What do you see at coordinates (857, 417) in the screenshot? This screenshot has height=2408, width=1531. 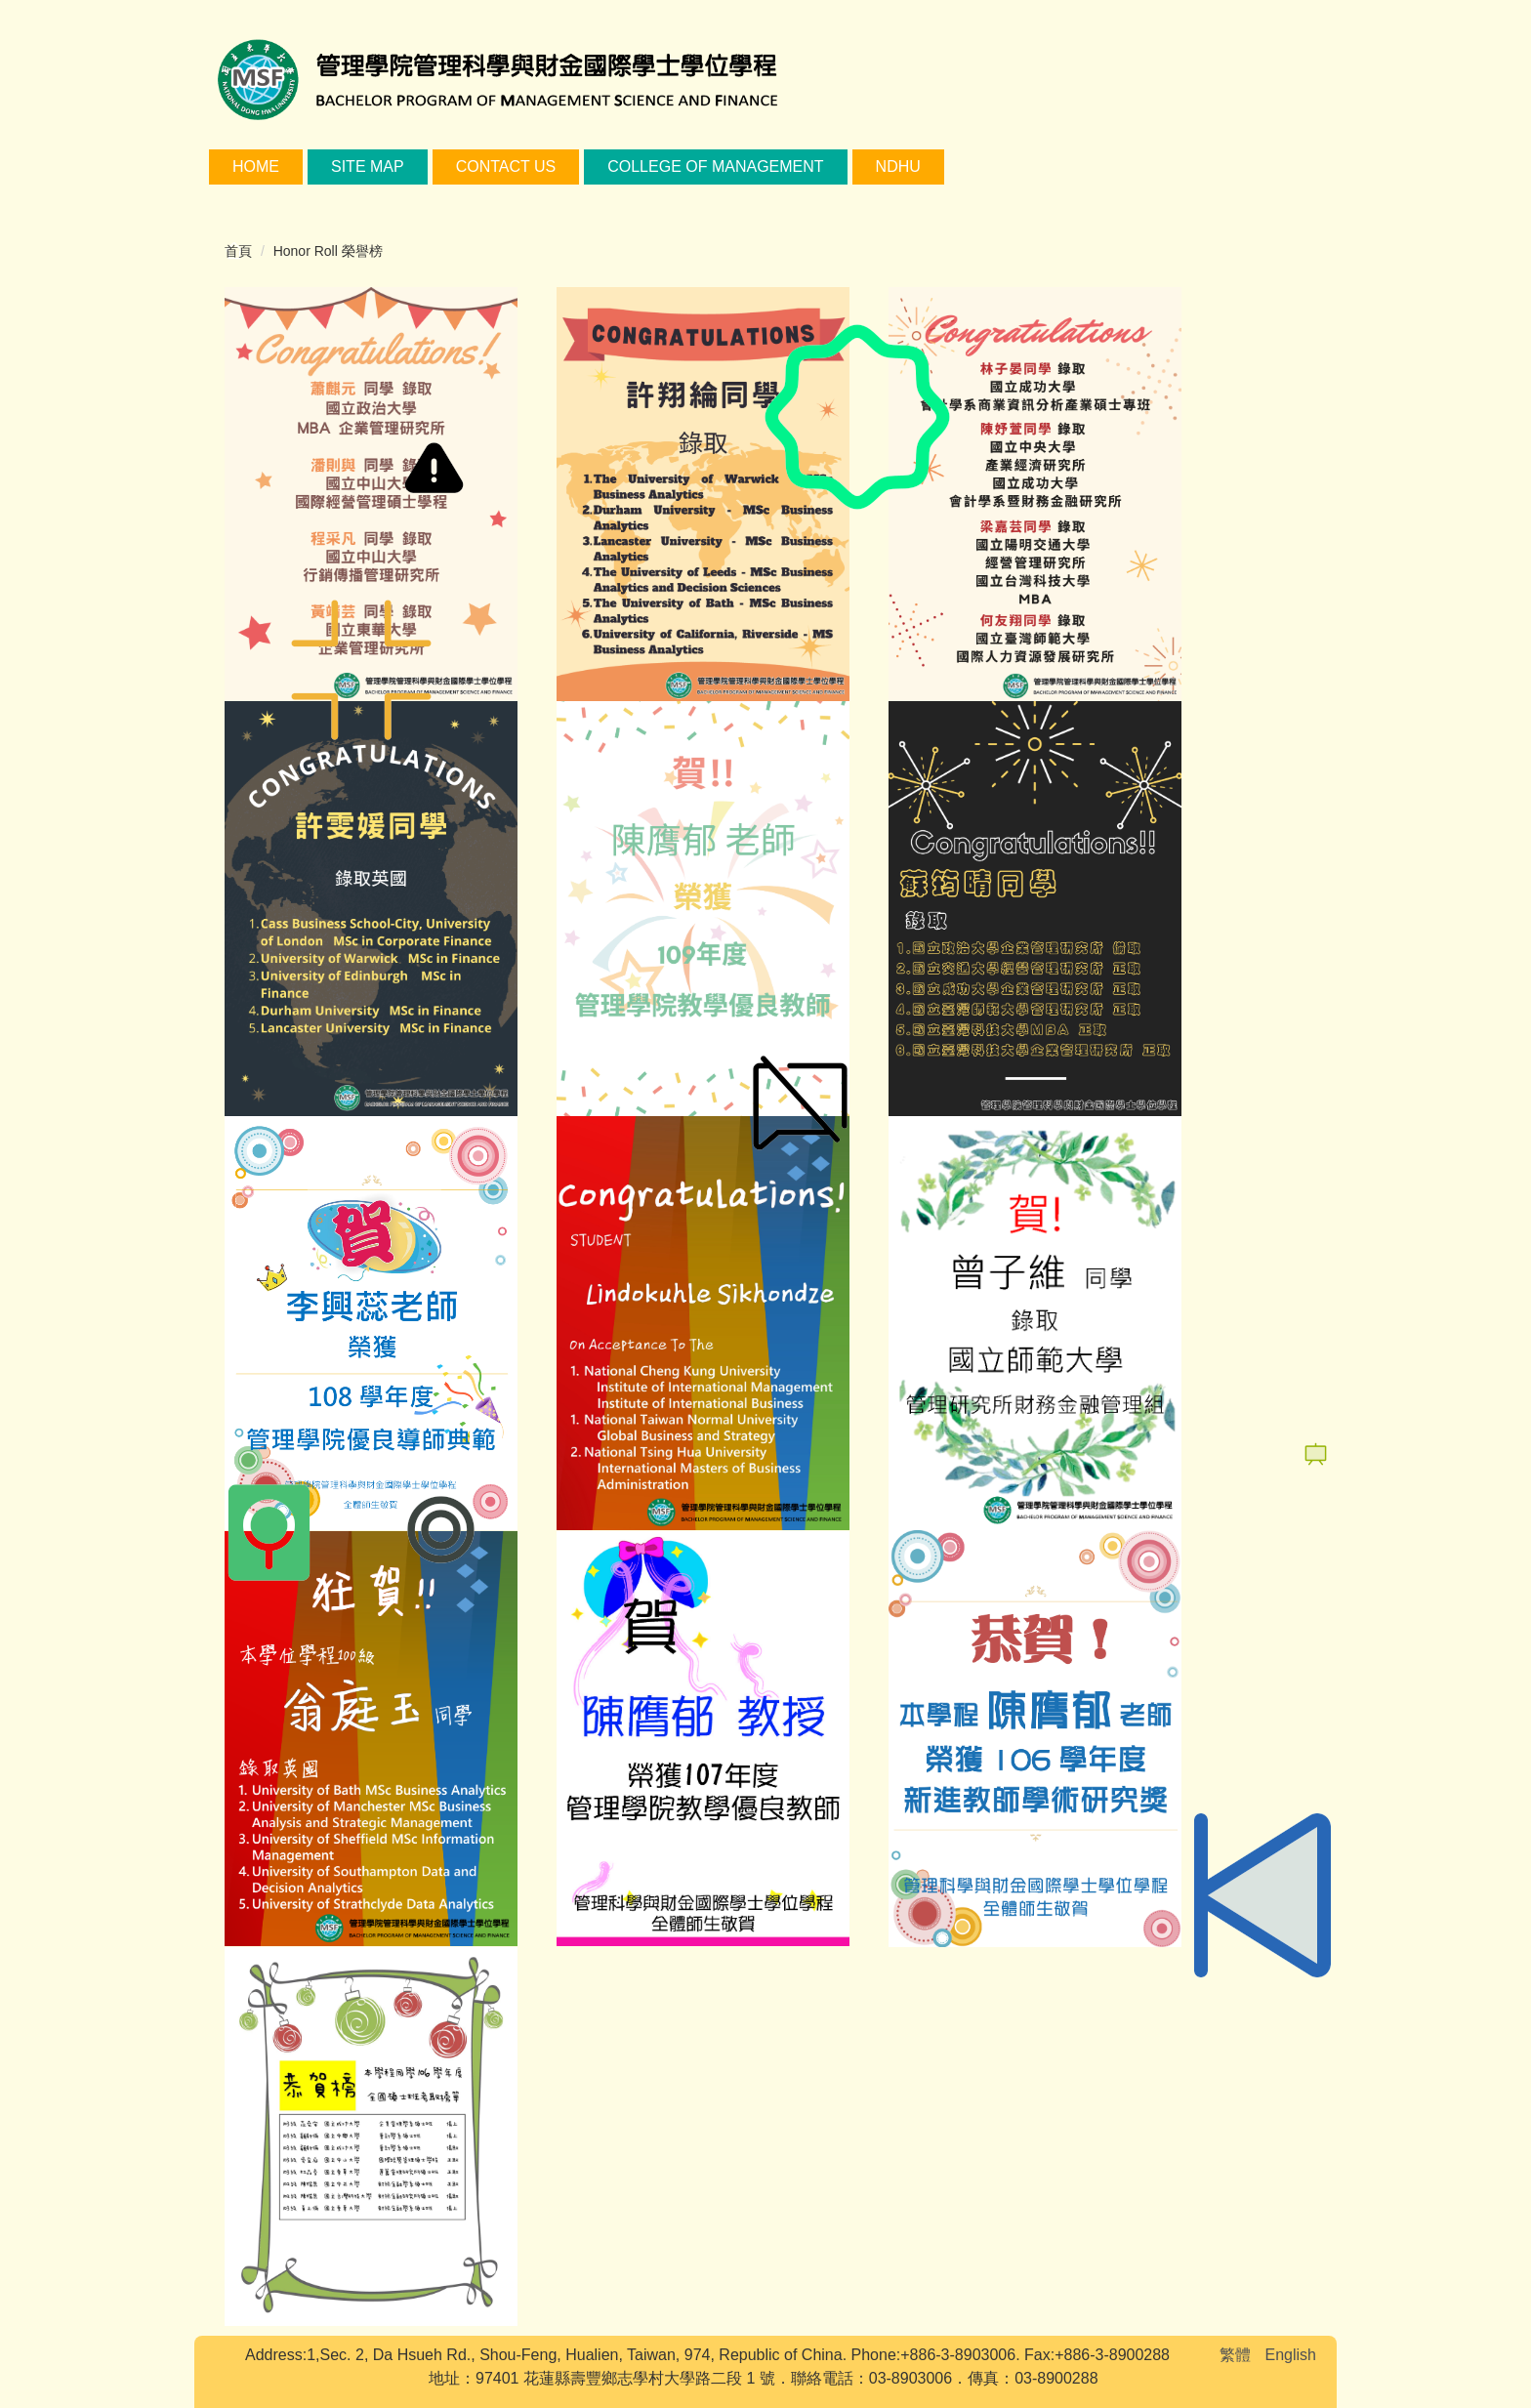 I see `indicates a verified or certified status` at bounding box center [857, 417].